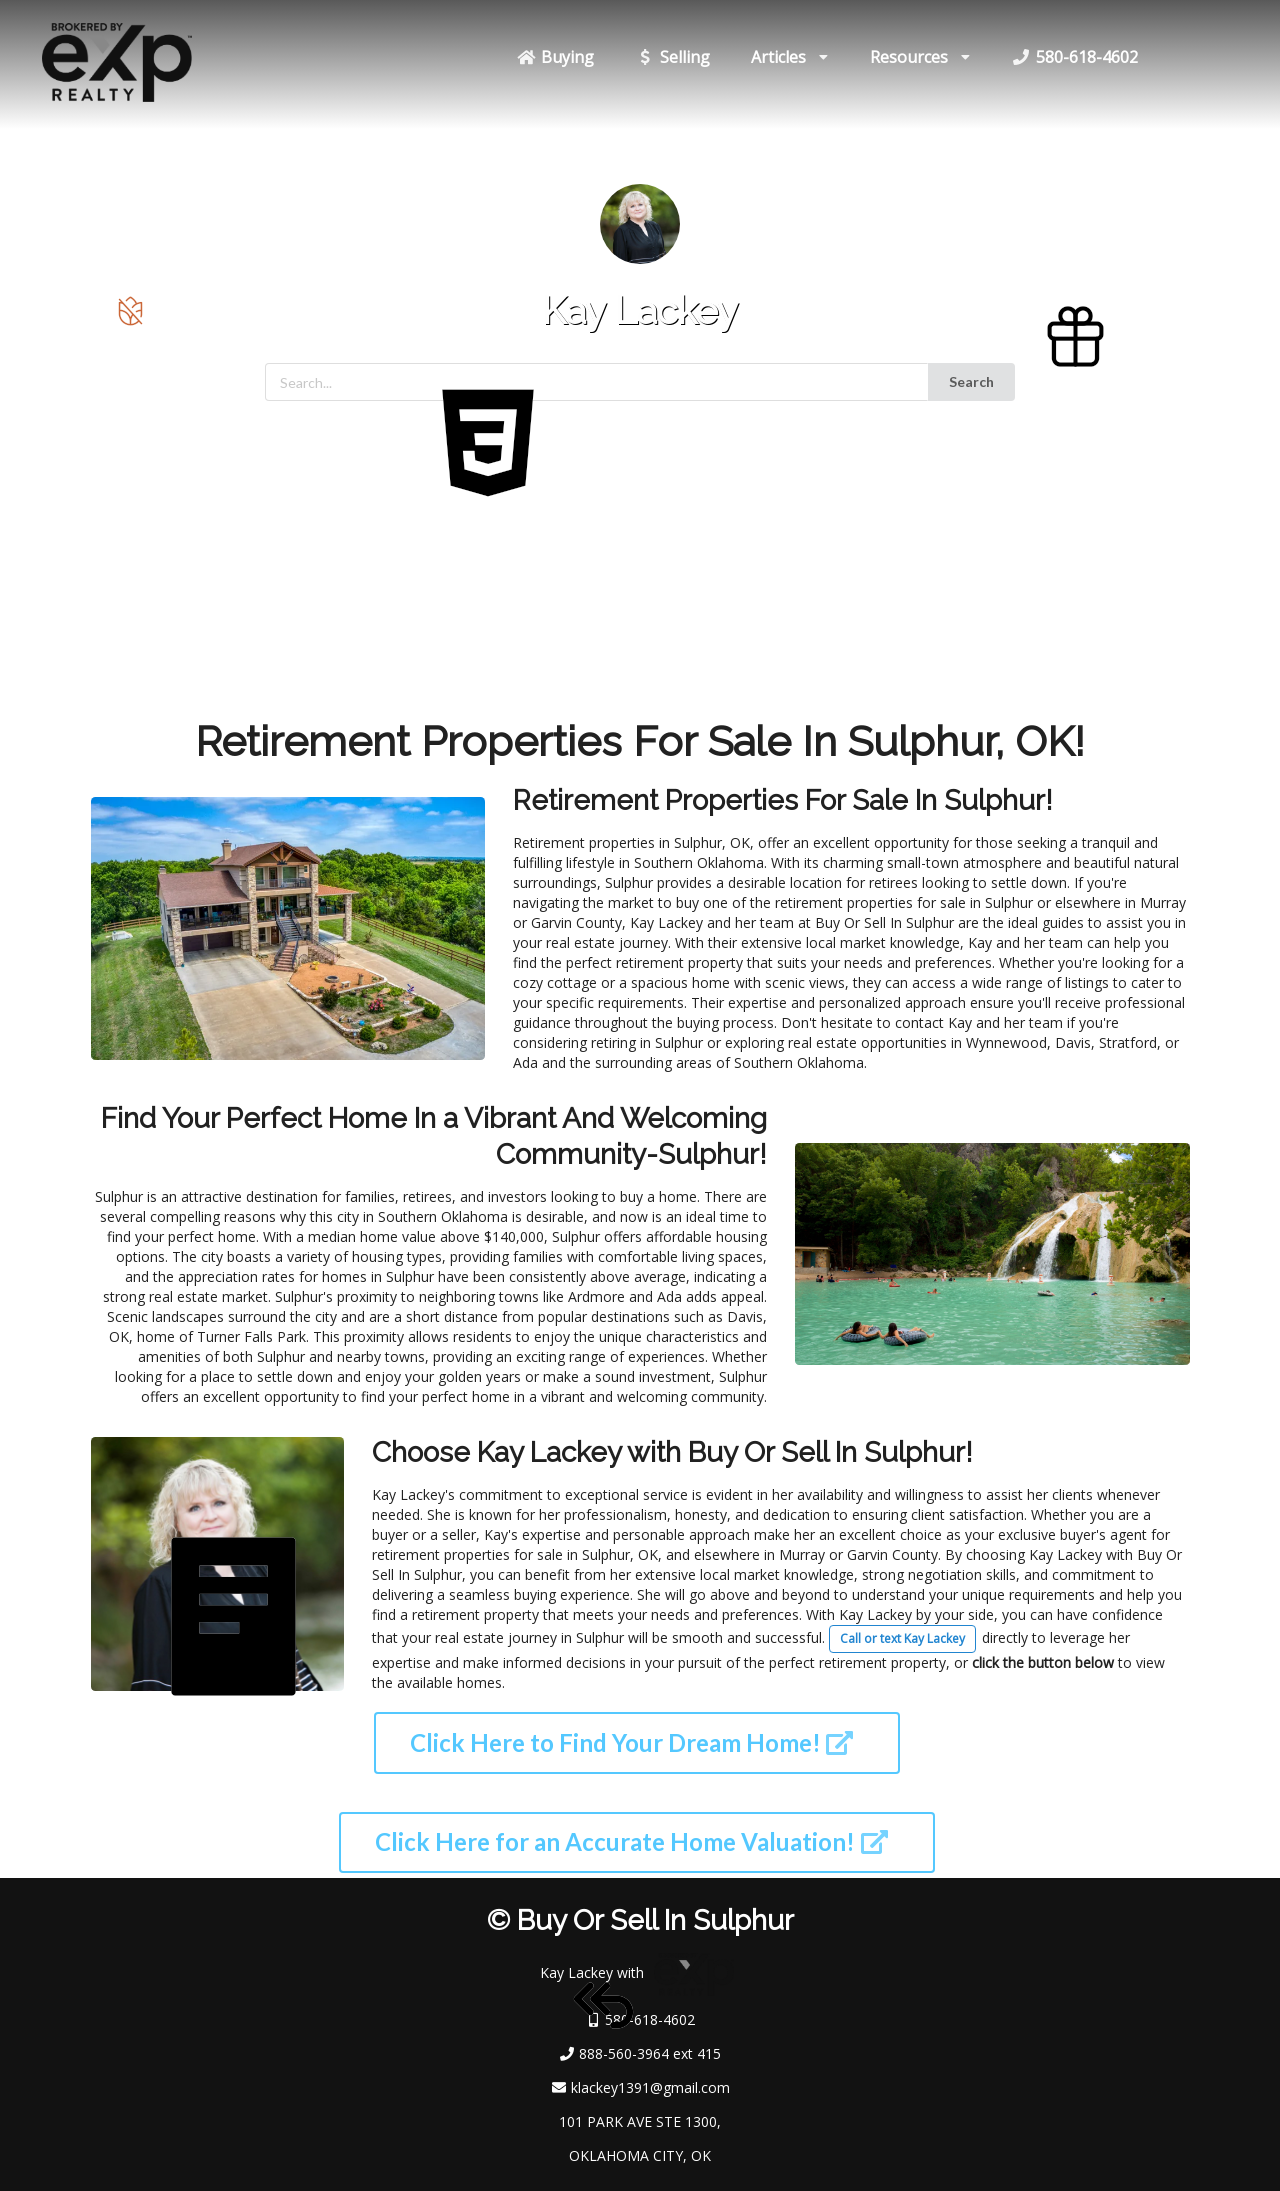  Describe the element at coordinates (130, 311) in the screenshot. I see `indicates gluten-free or grain-free option` at that location.